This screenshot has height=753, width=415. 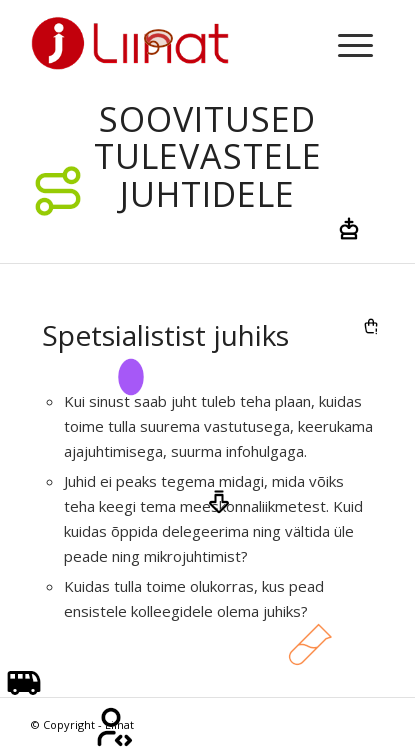 I want to click on use lasso selection tool, so click(x=158, y=40).